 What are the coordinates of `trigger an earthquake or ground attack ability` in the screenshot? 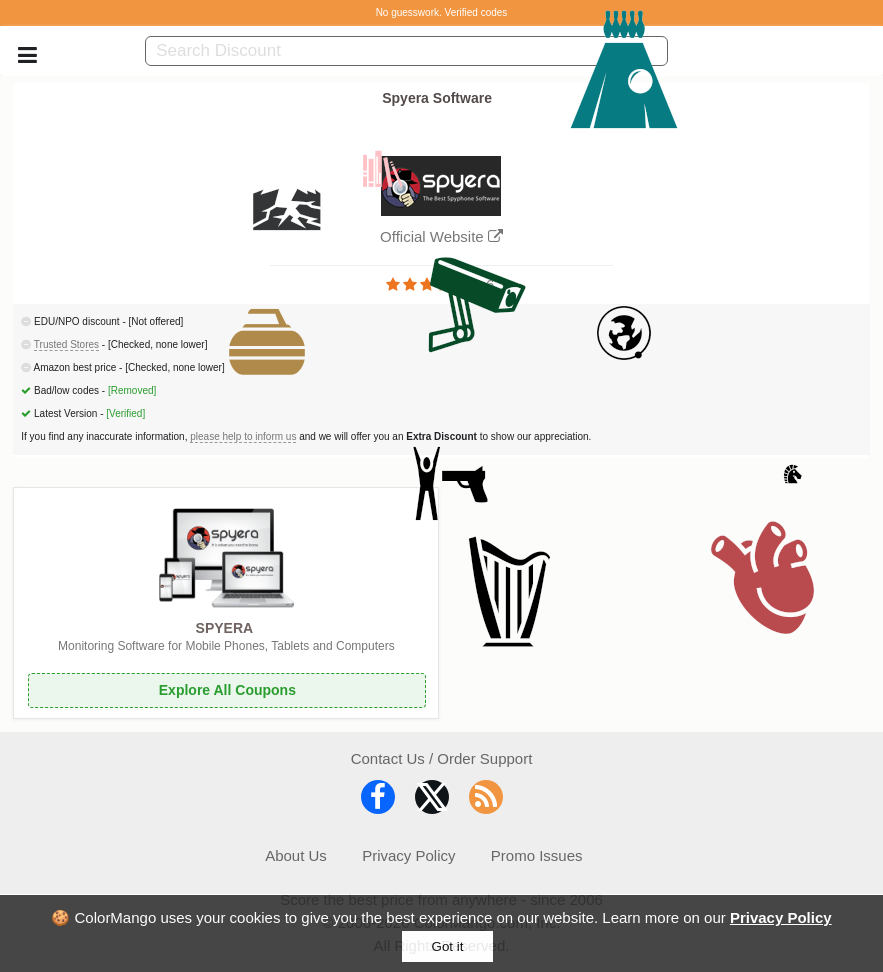 It's located at (286, 196).